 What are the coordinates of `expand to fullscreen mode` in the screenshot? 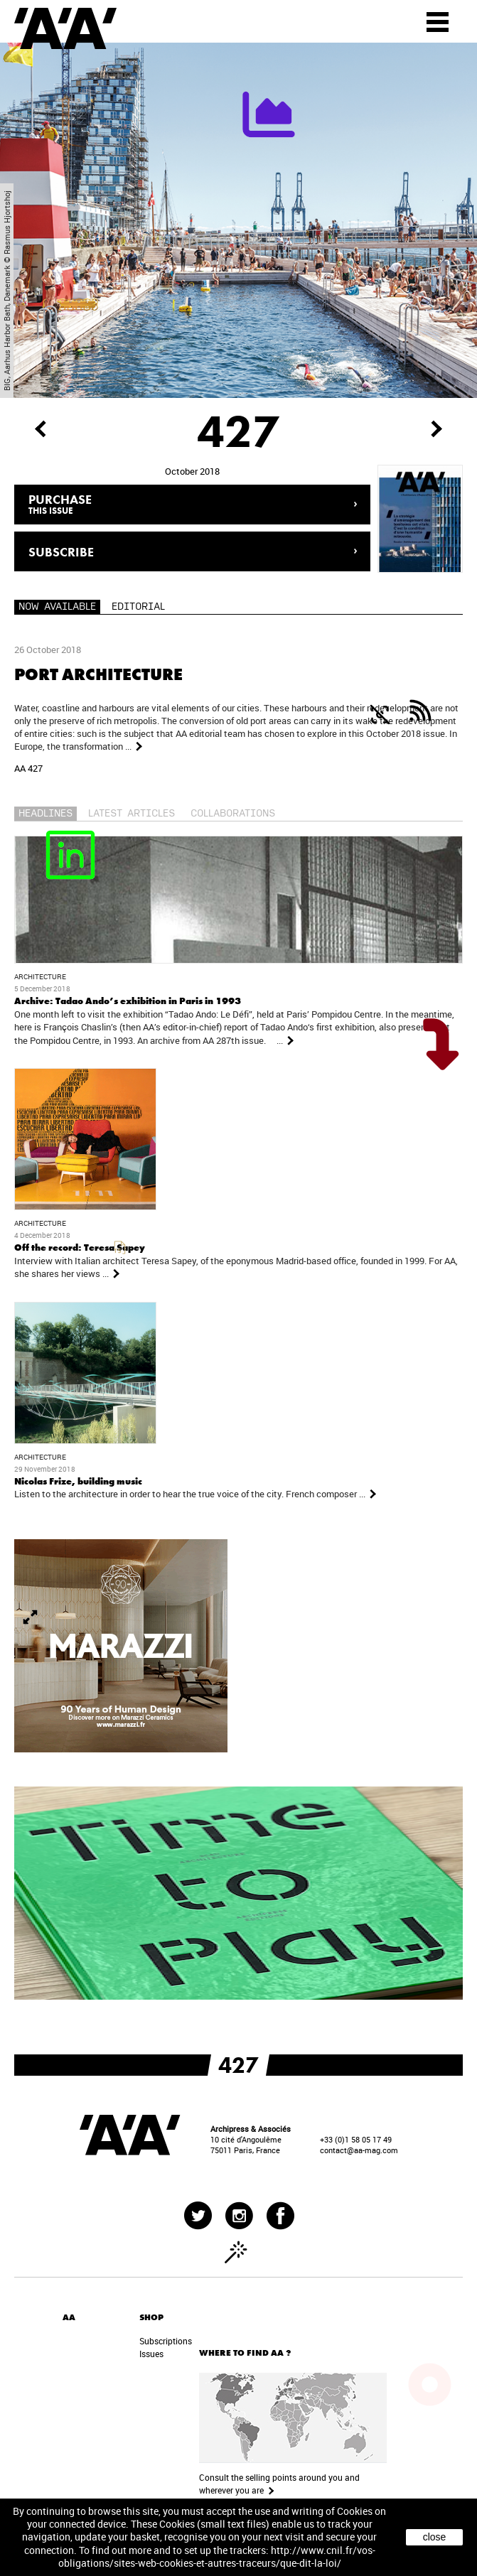 It's located at (30, 1617).